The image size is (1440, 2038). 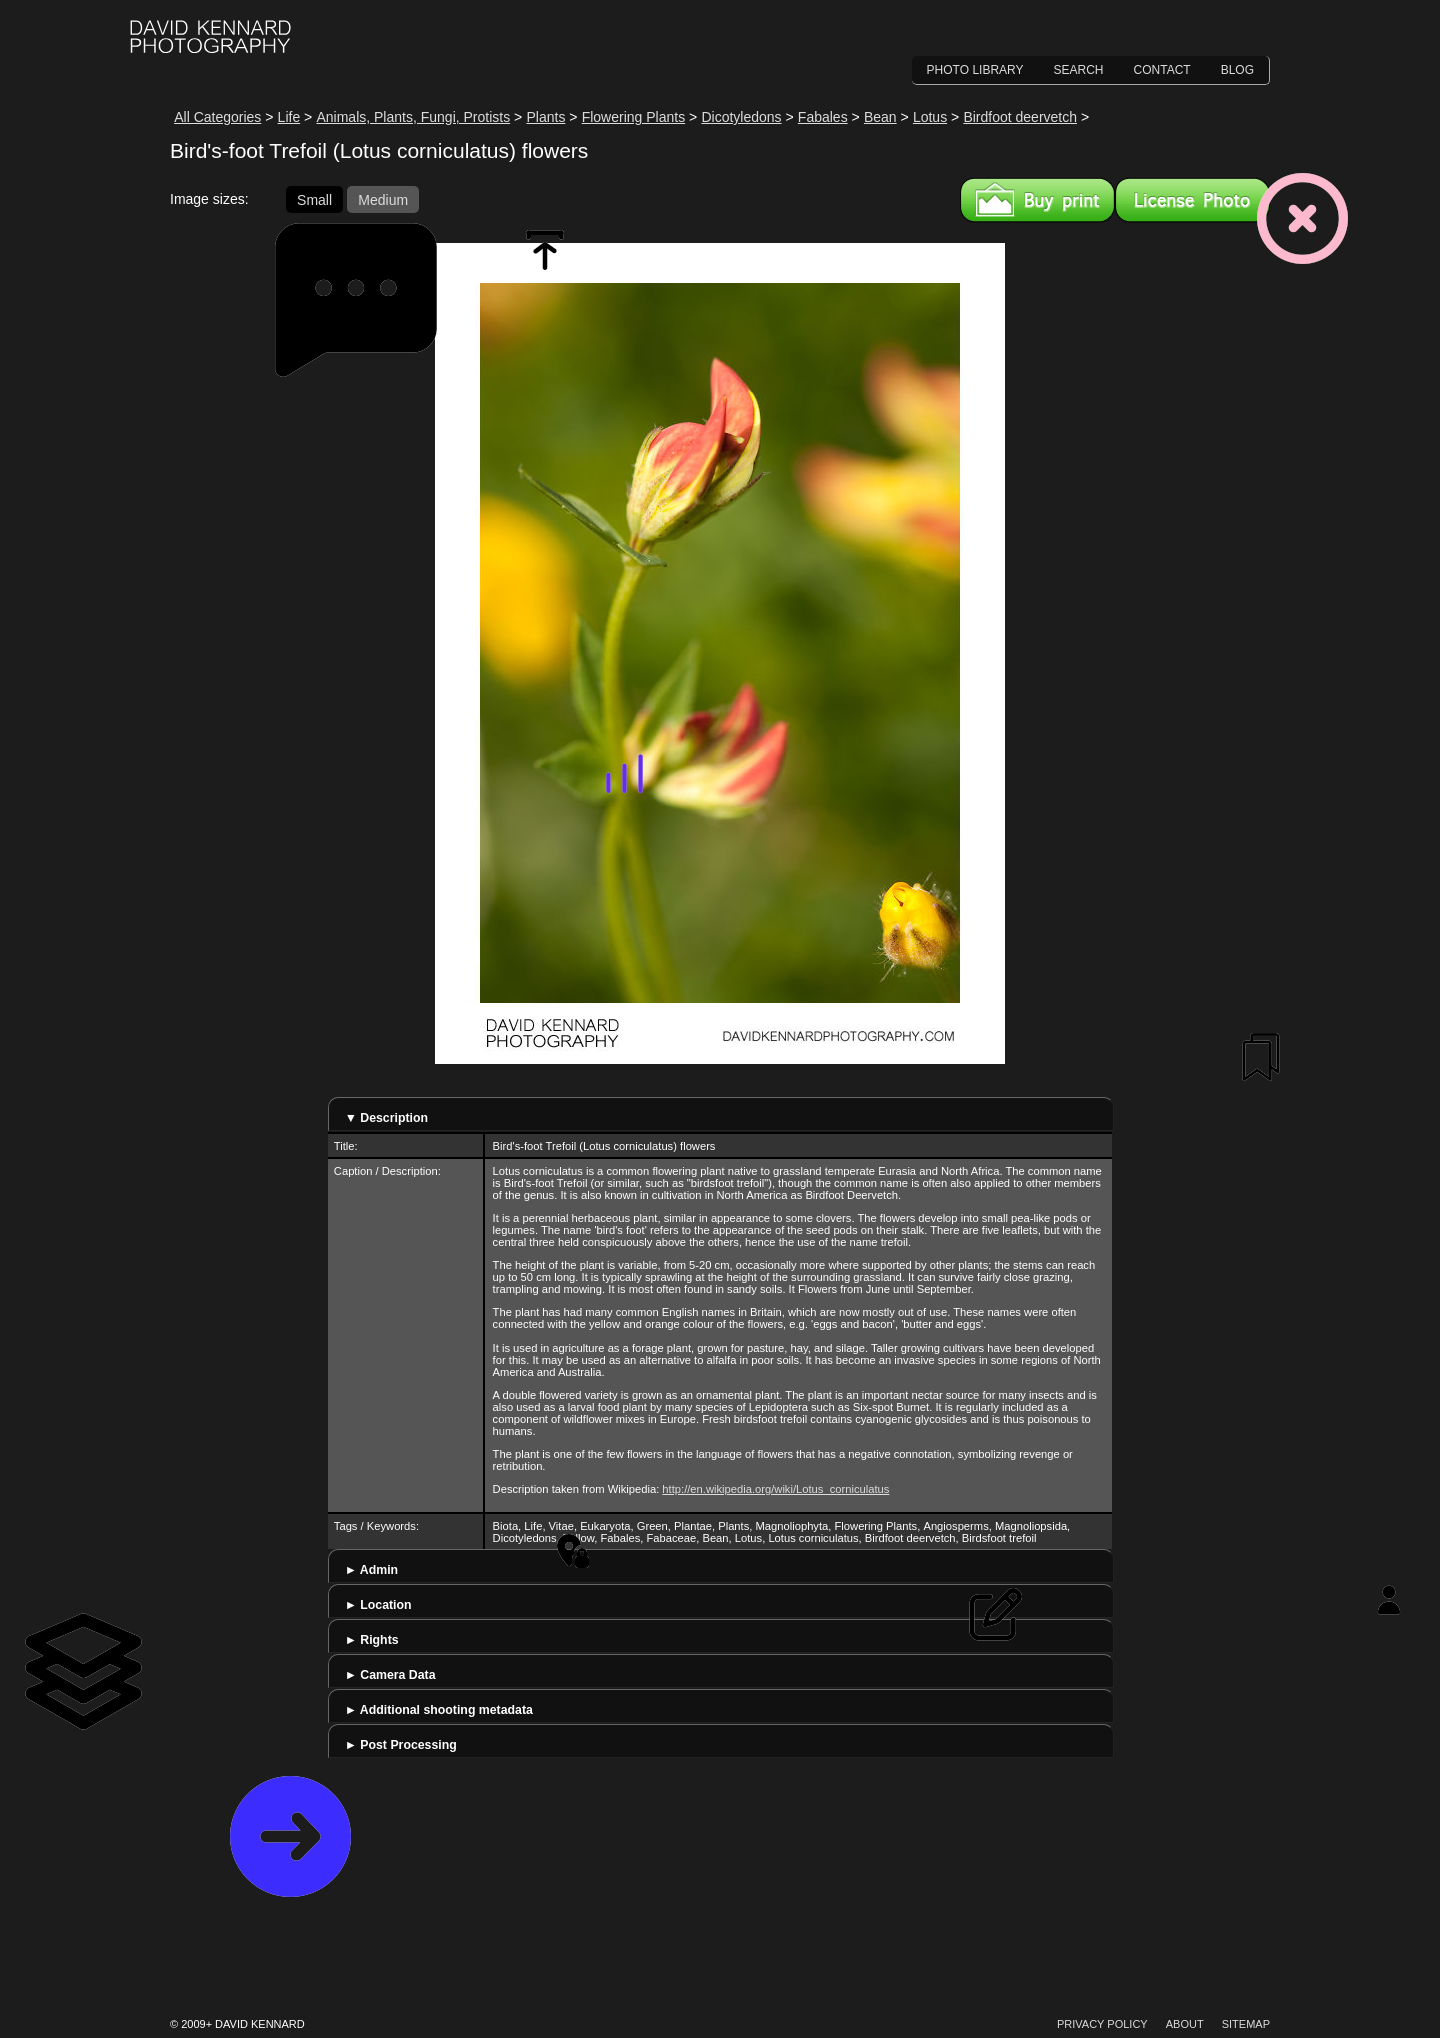 I want to click on open messaging or chat, so click(x=356, y=296).